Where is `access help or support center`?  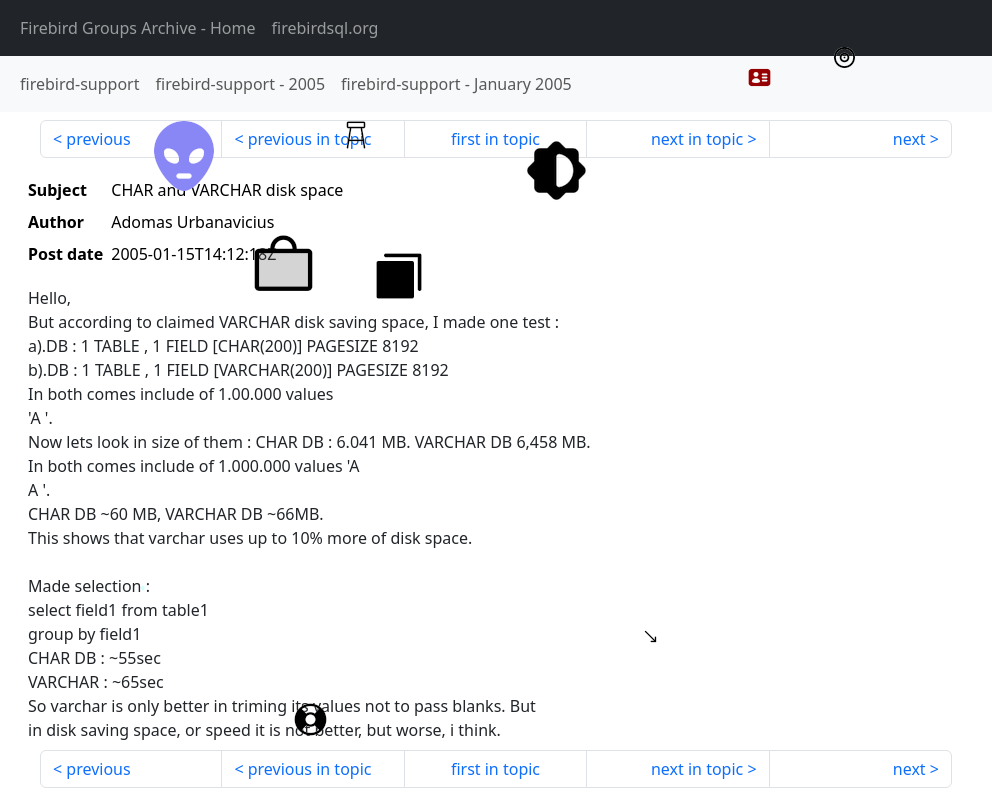
access help or support center is located at coordinates (310, 719).